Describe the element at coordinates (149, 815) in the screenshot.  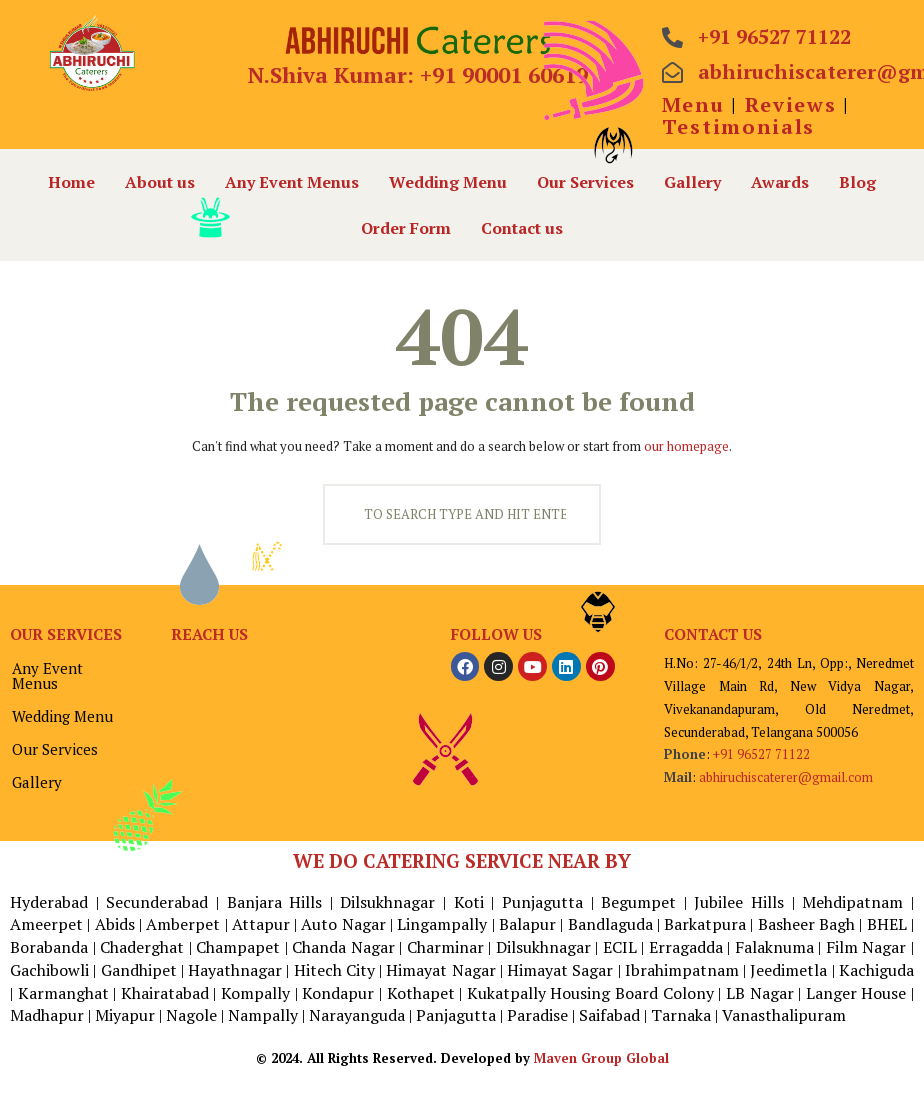
I see `tropical or exotic food category` at that location.